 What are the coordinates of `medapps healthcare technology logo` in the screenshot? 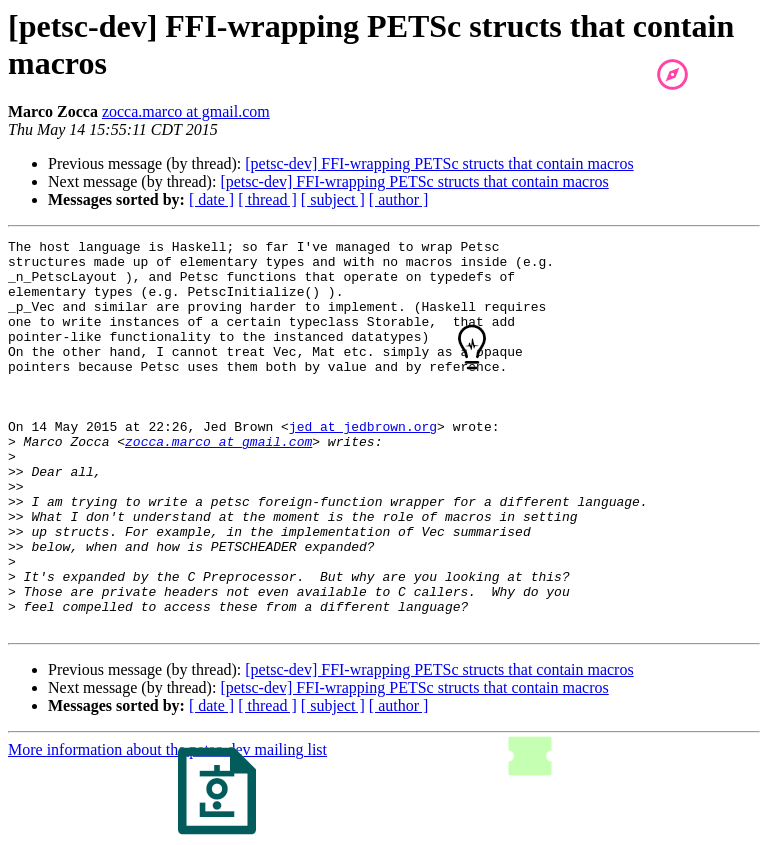 It's located at (472, 347).